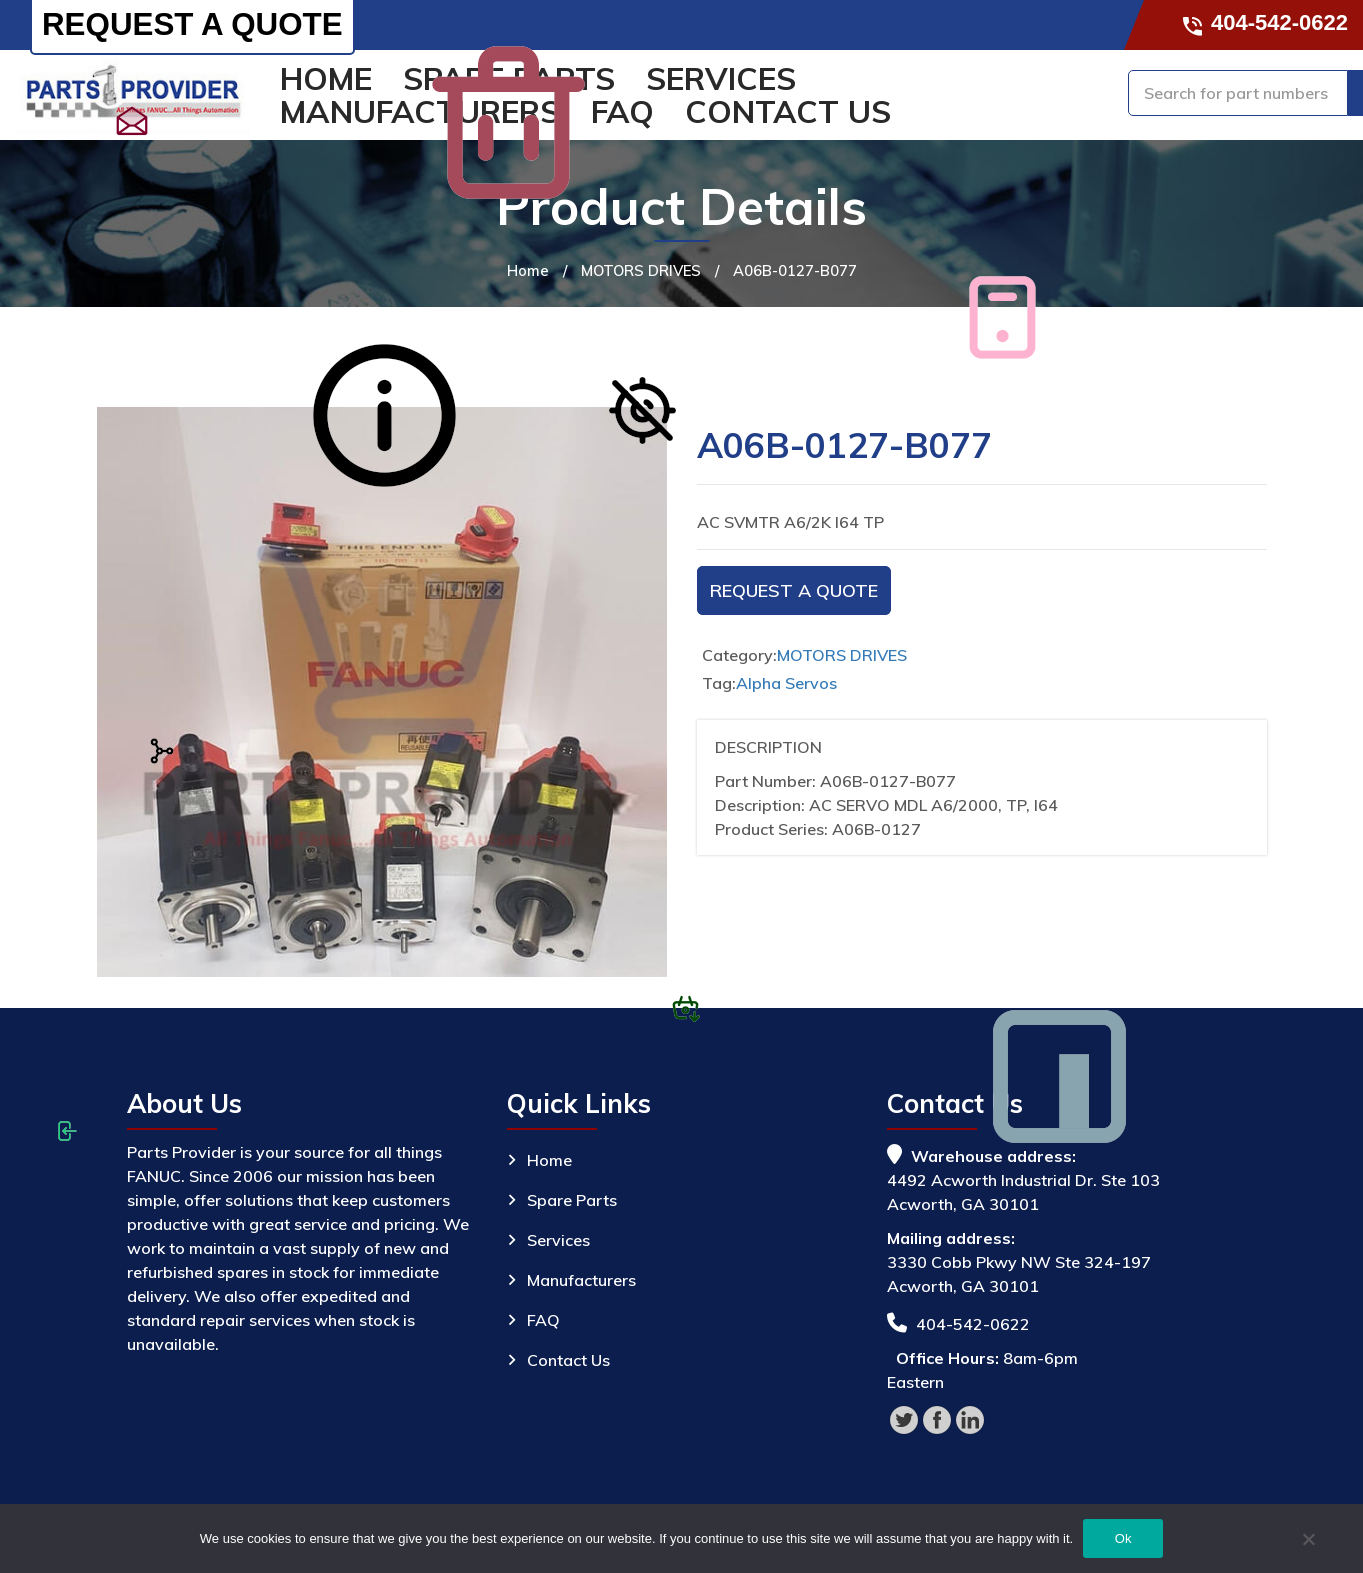 This screenshot has width=1363, height=1573. What do you see at coordinates (685, 1007) in the screenshot?
I see `download items from your shopping basket` at bounding box center [685, 1007].